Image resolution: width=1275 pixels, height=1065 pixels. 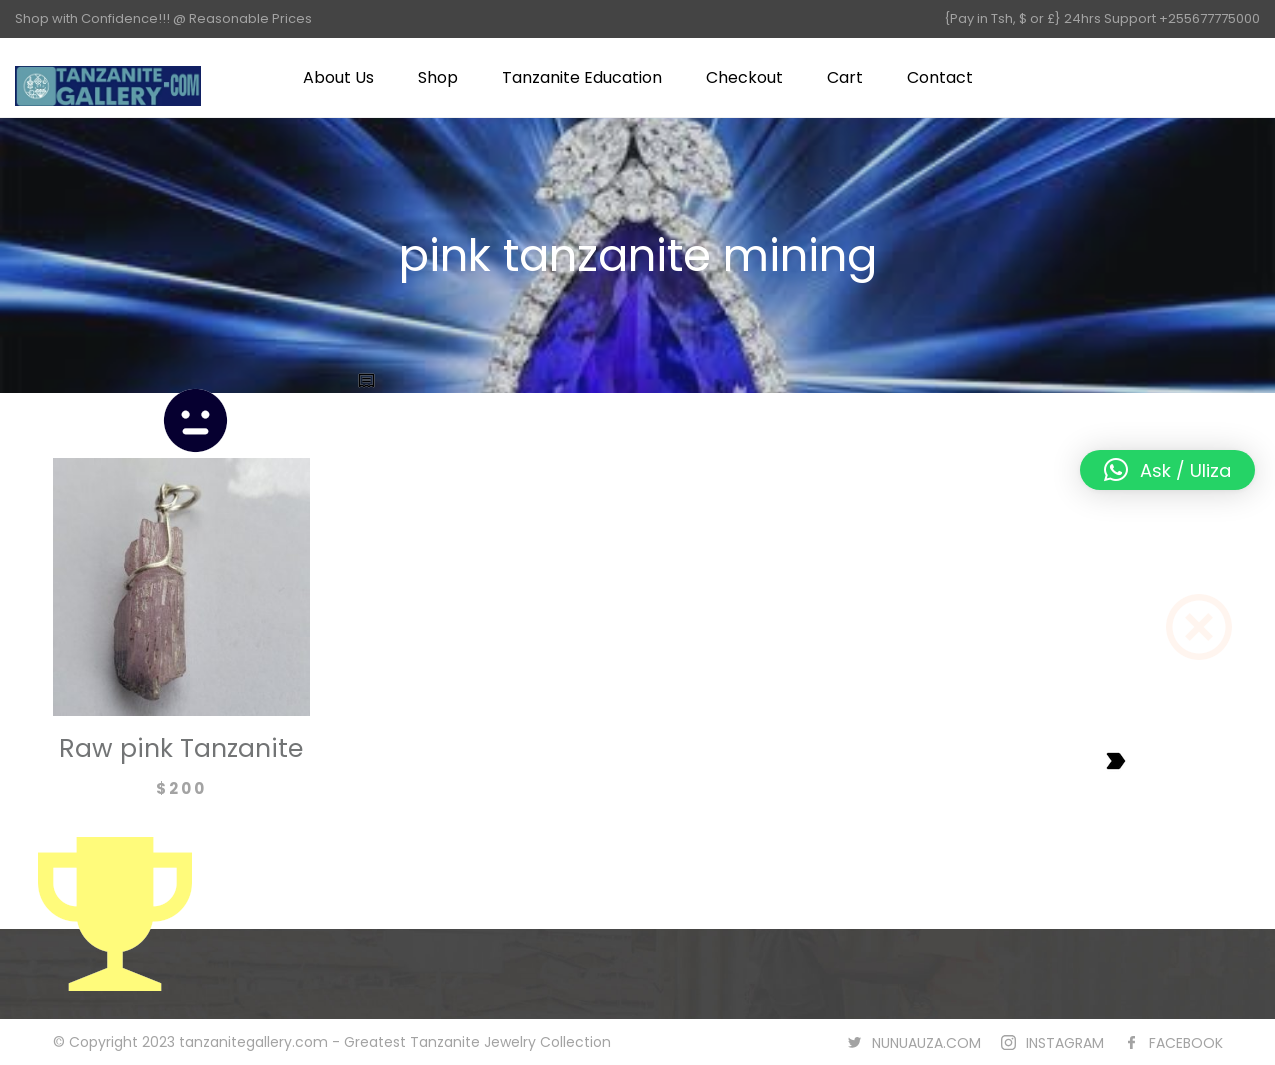 What do you see at coordinates (1115, 761) in the screenshot?
I see `mark a message or item as important` at bounding box center [1115, 761].